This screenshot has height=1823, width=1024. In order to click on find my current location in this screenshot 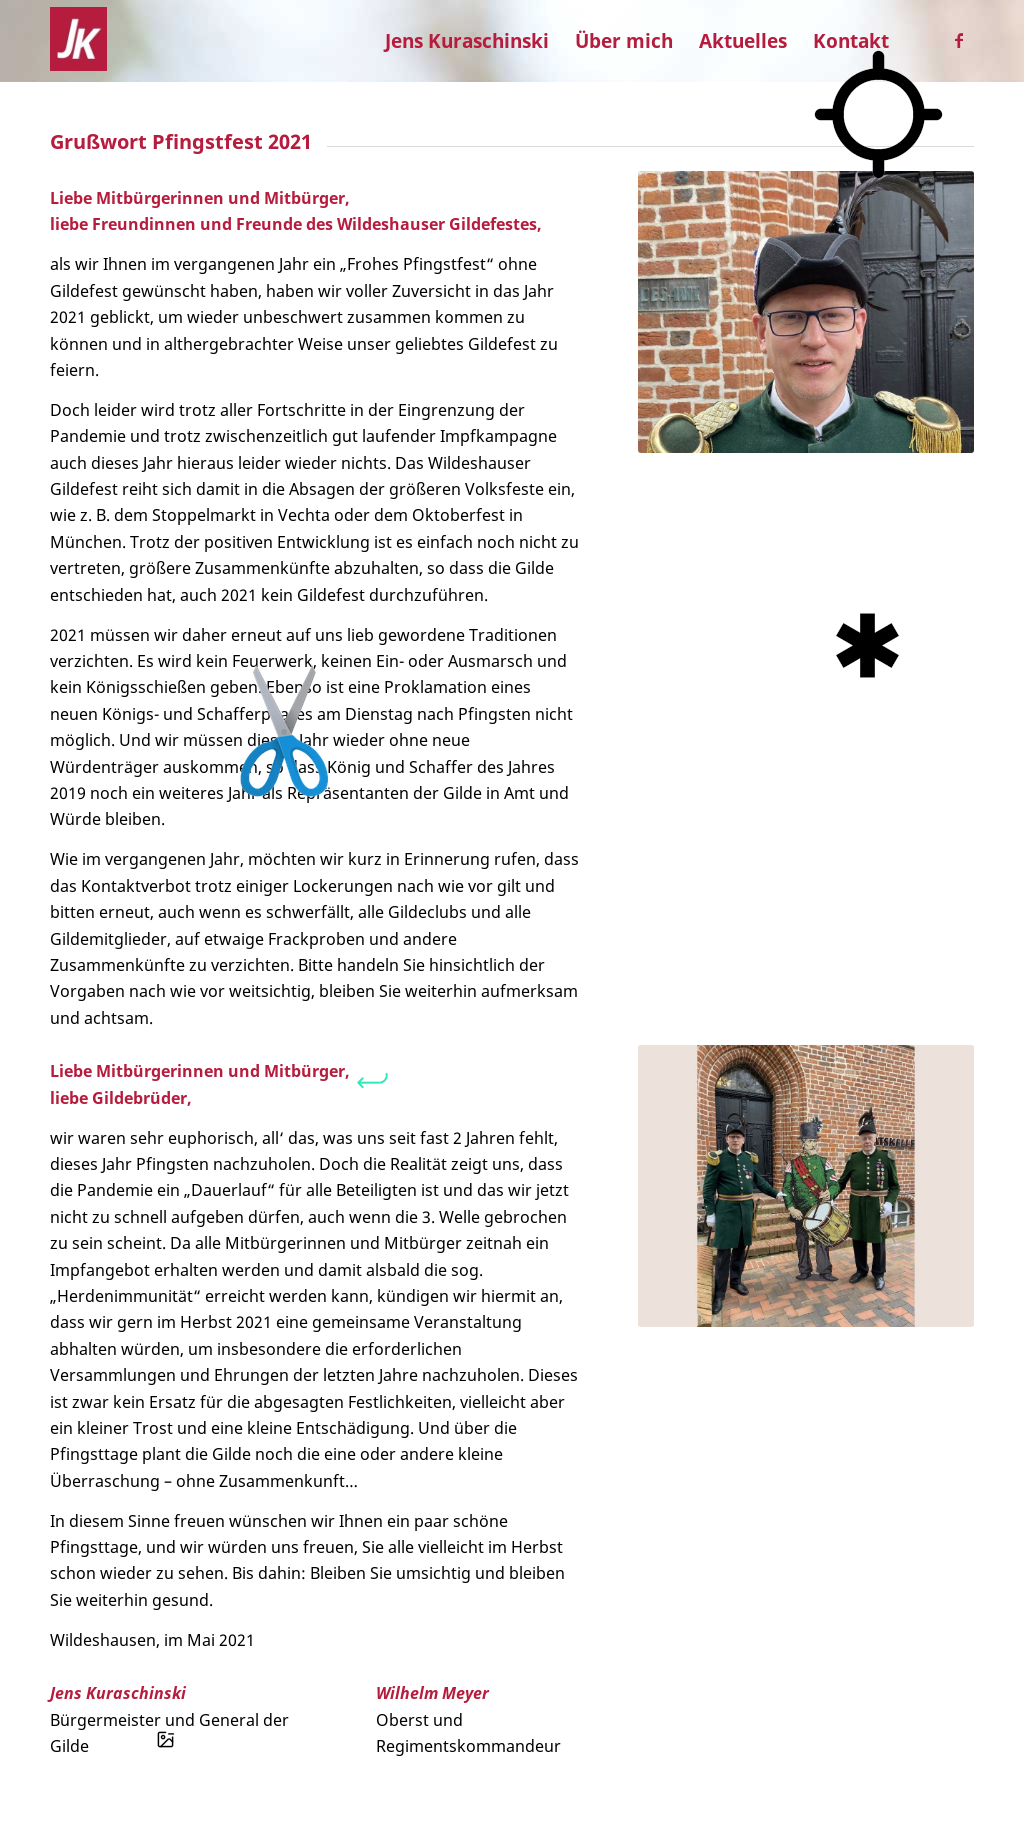, I will do `click(878, 114)`.